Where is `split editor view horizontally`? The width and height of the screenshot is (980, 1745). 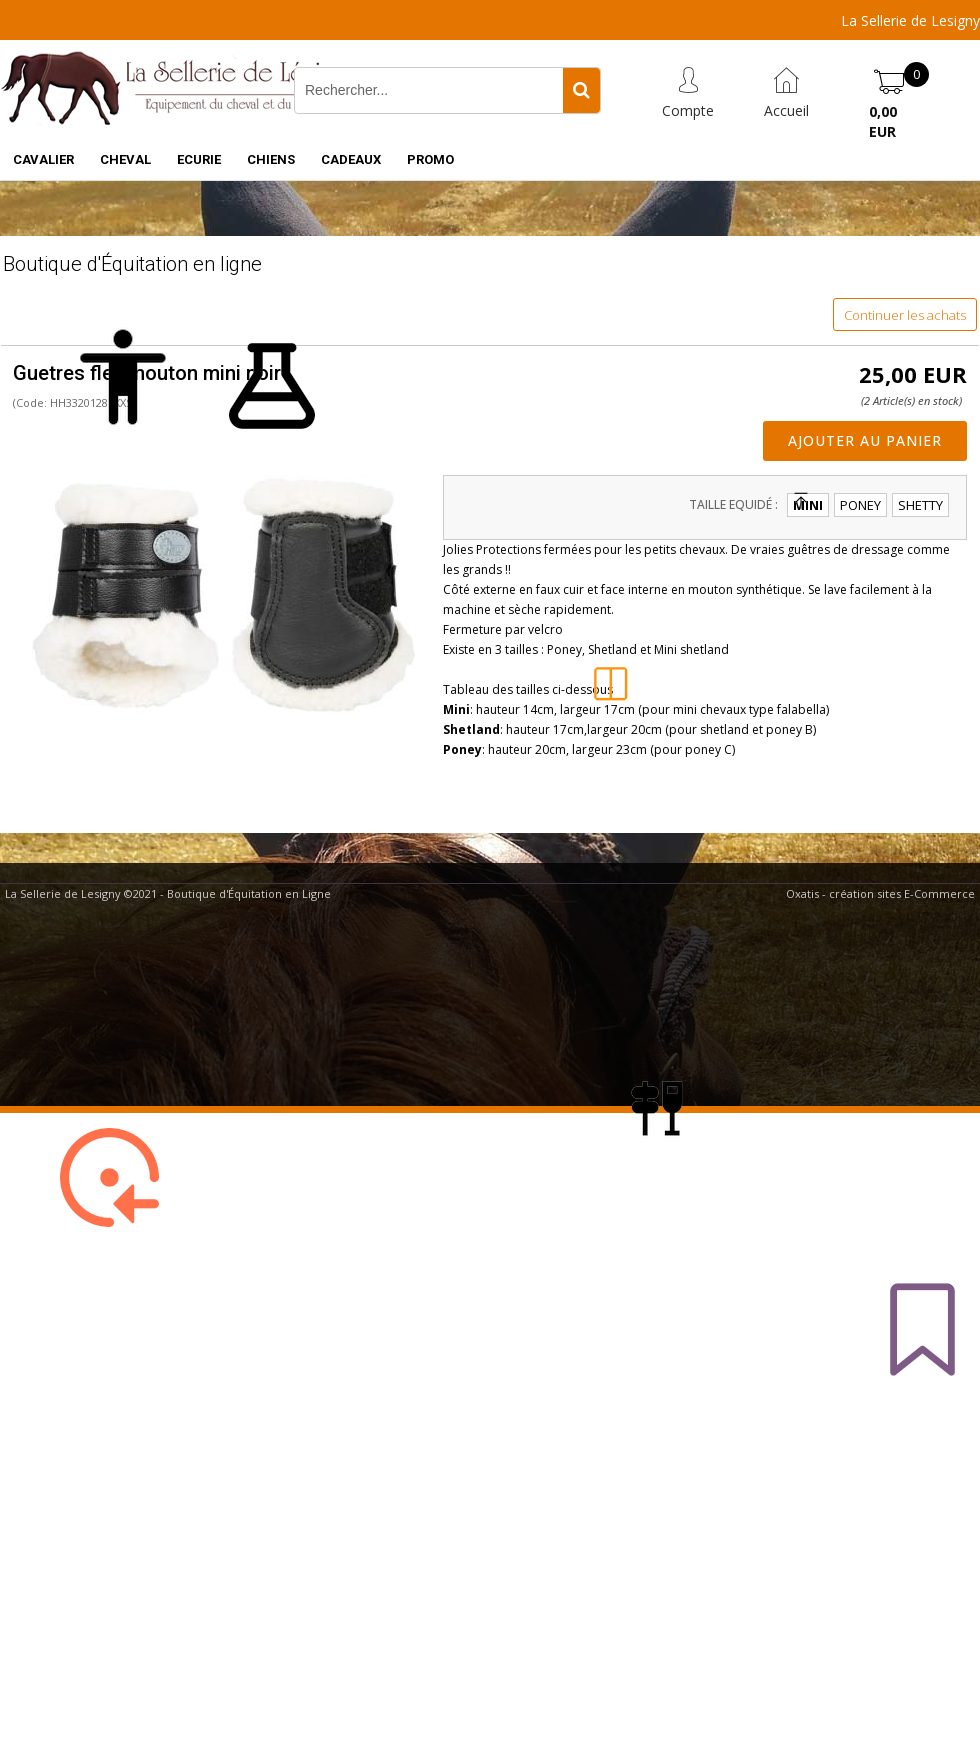 split editor view horizontally is located at coordinates (609, 682).